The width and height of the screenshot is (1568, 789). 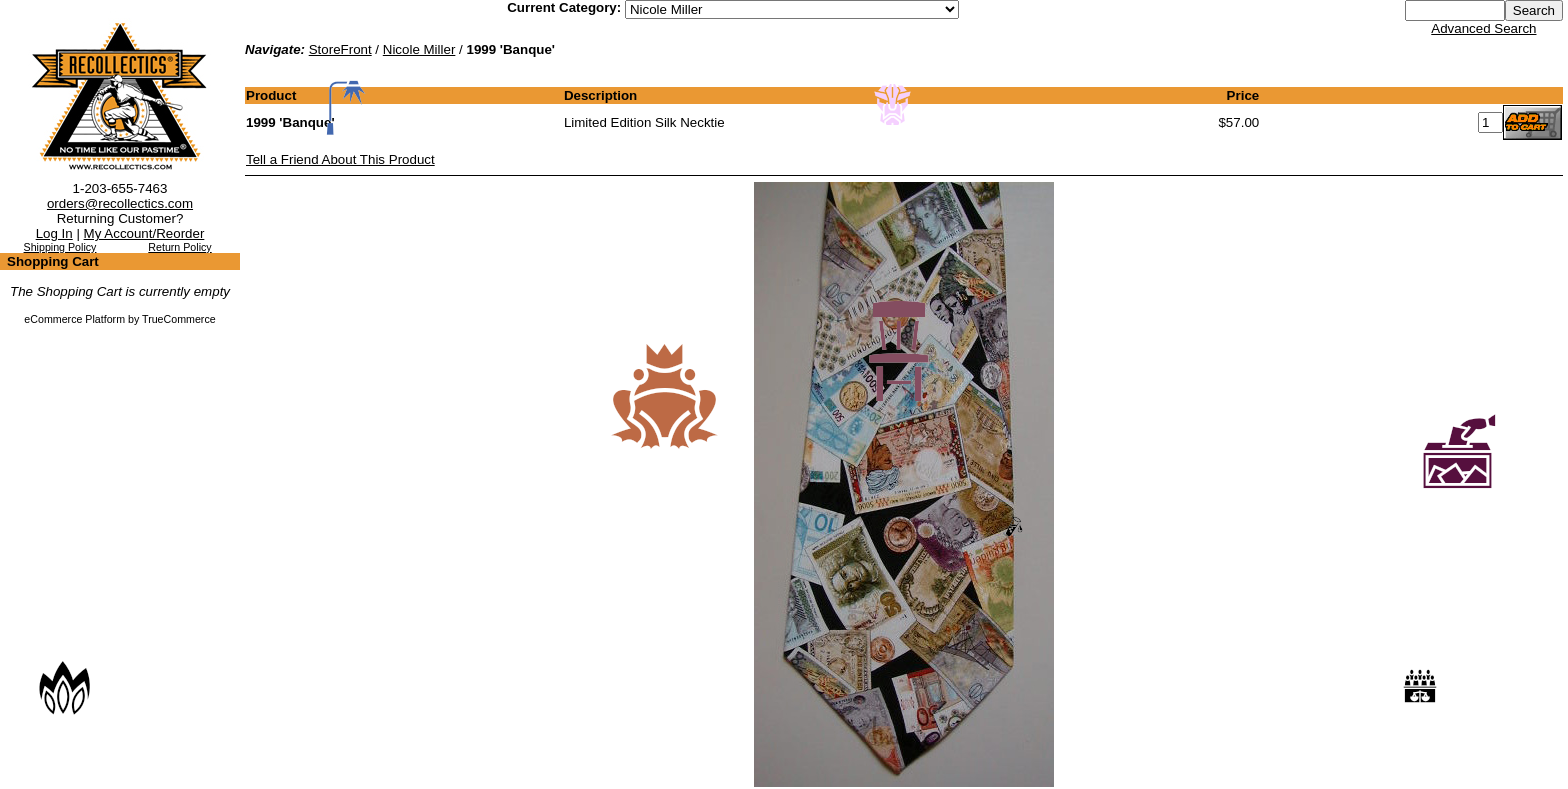 I want to click on view jury or tribunal panel, so click(x=1420, y=686).